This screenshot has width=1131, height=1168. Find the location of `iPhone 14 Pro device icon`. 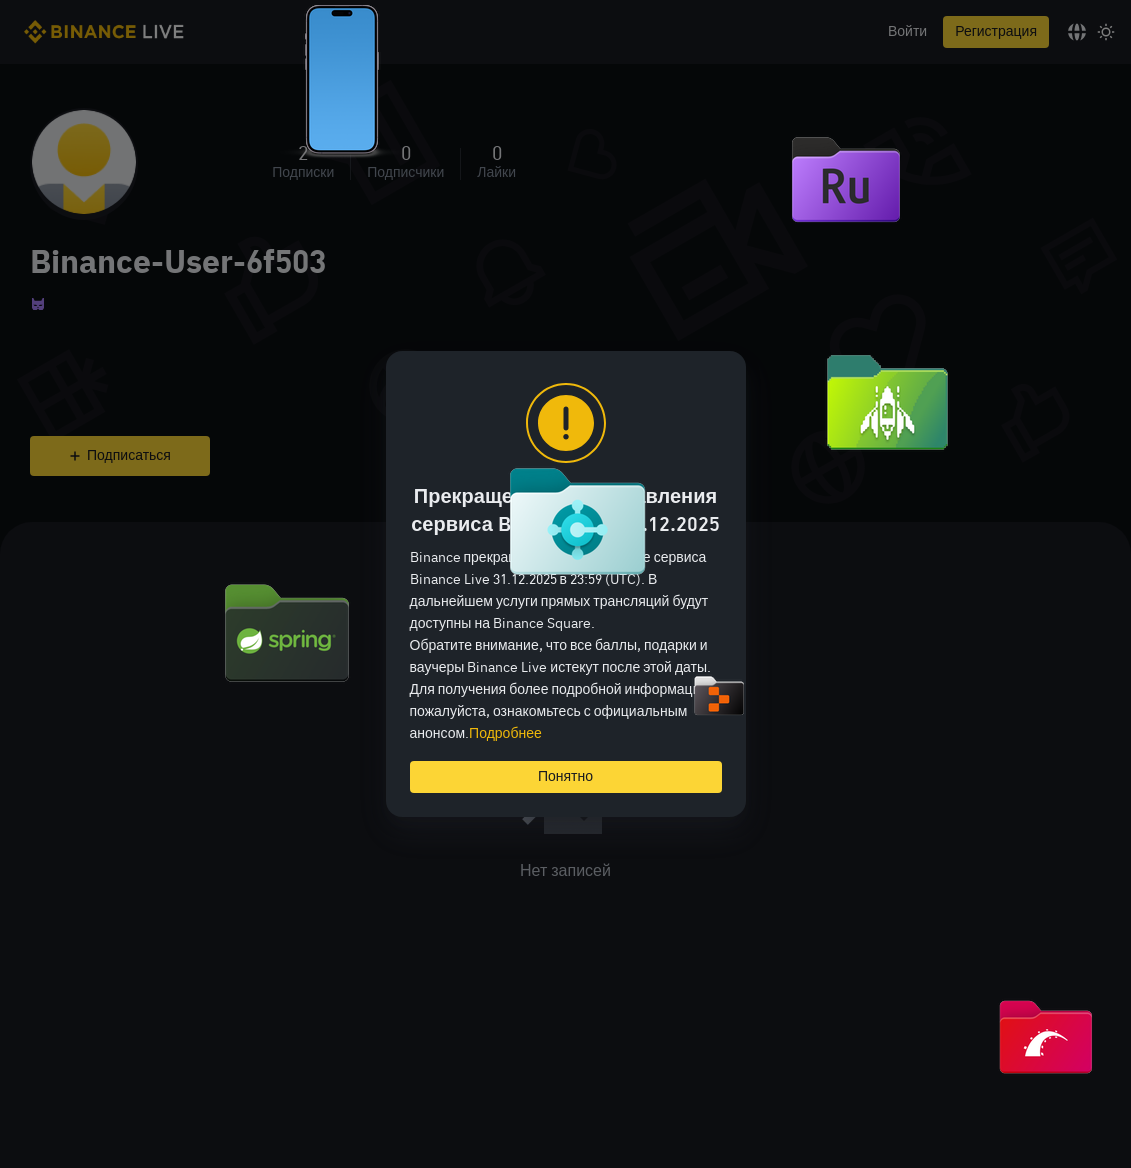

iPhone 14 Pro device icon is located at coordinates (342, 82).